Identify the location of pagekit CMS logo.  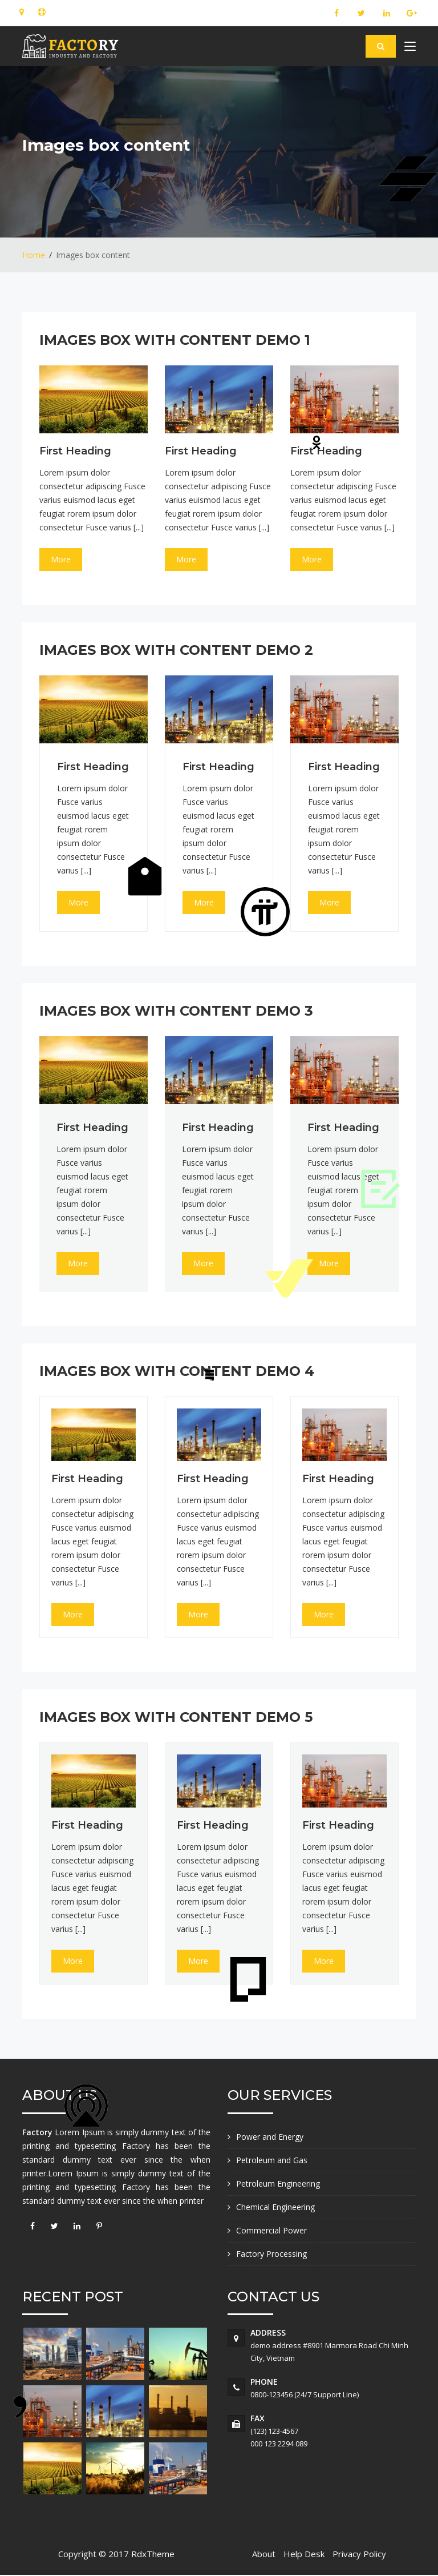
(248, 1979).